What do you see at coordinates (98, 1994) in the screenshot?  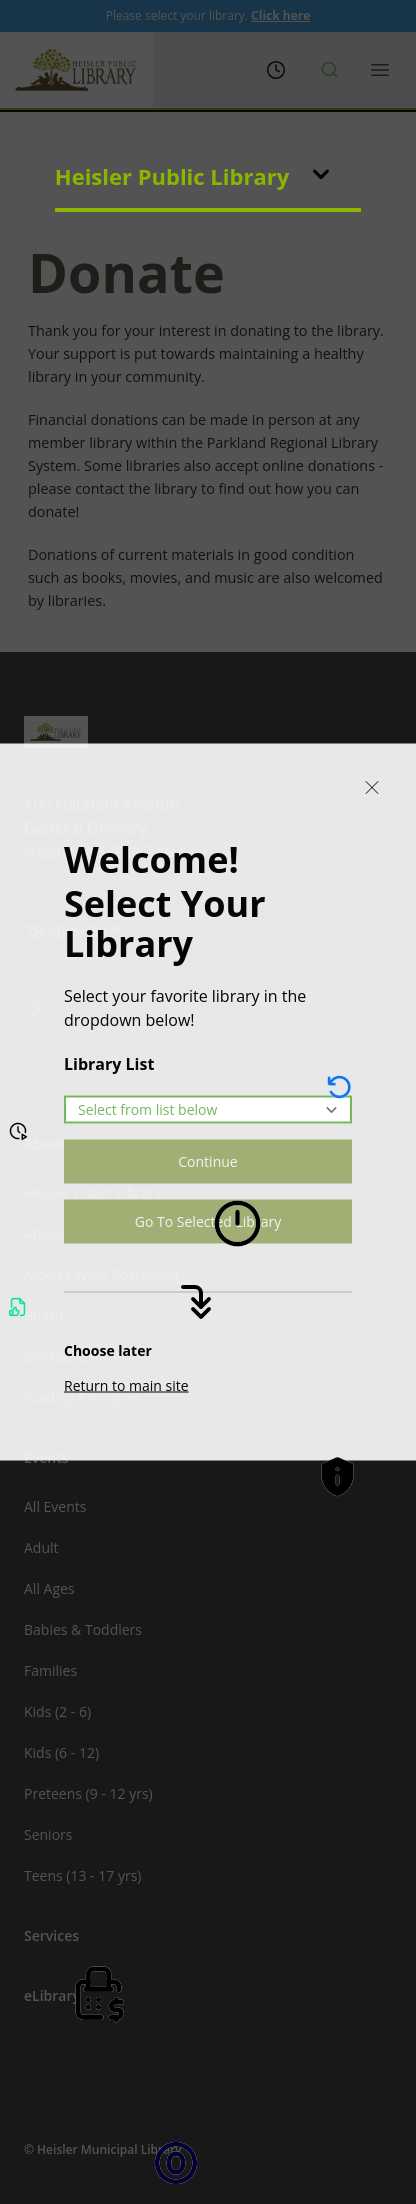 I see `open point of sale system` at bounding box center [98, 1994].